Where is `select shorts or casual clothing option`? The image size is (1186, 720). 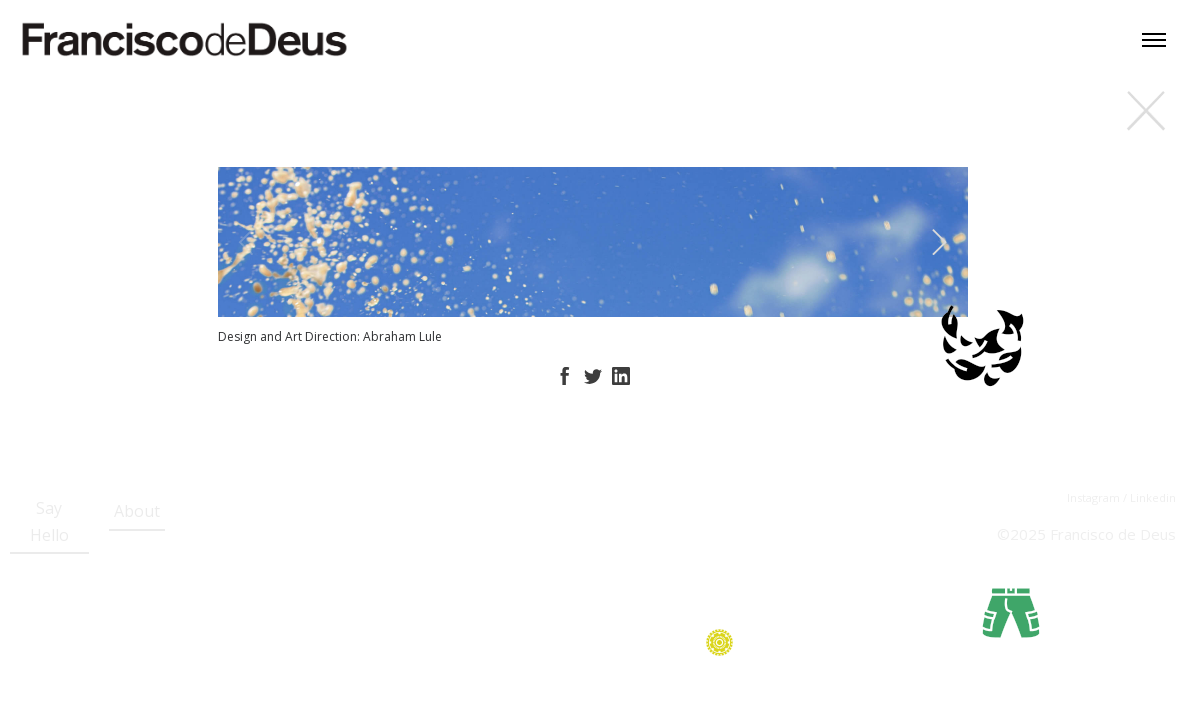 select shorts or casual clothing option is located at coordinates (1011, 613).